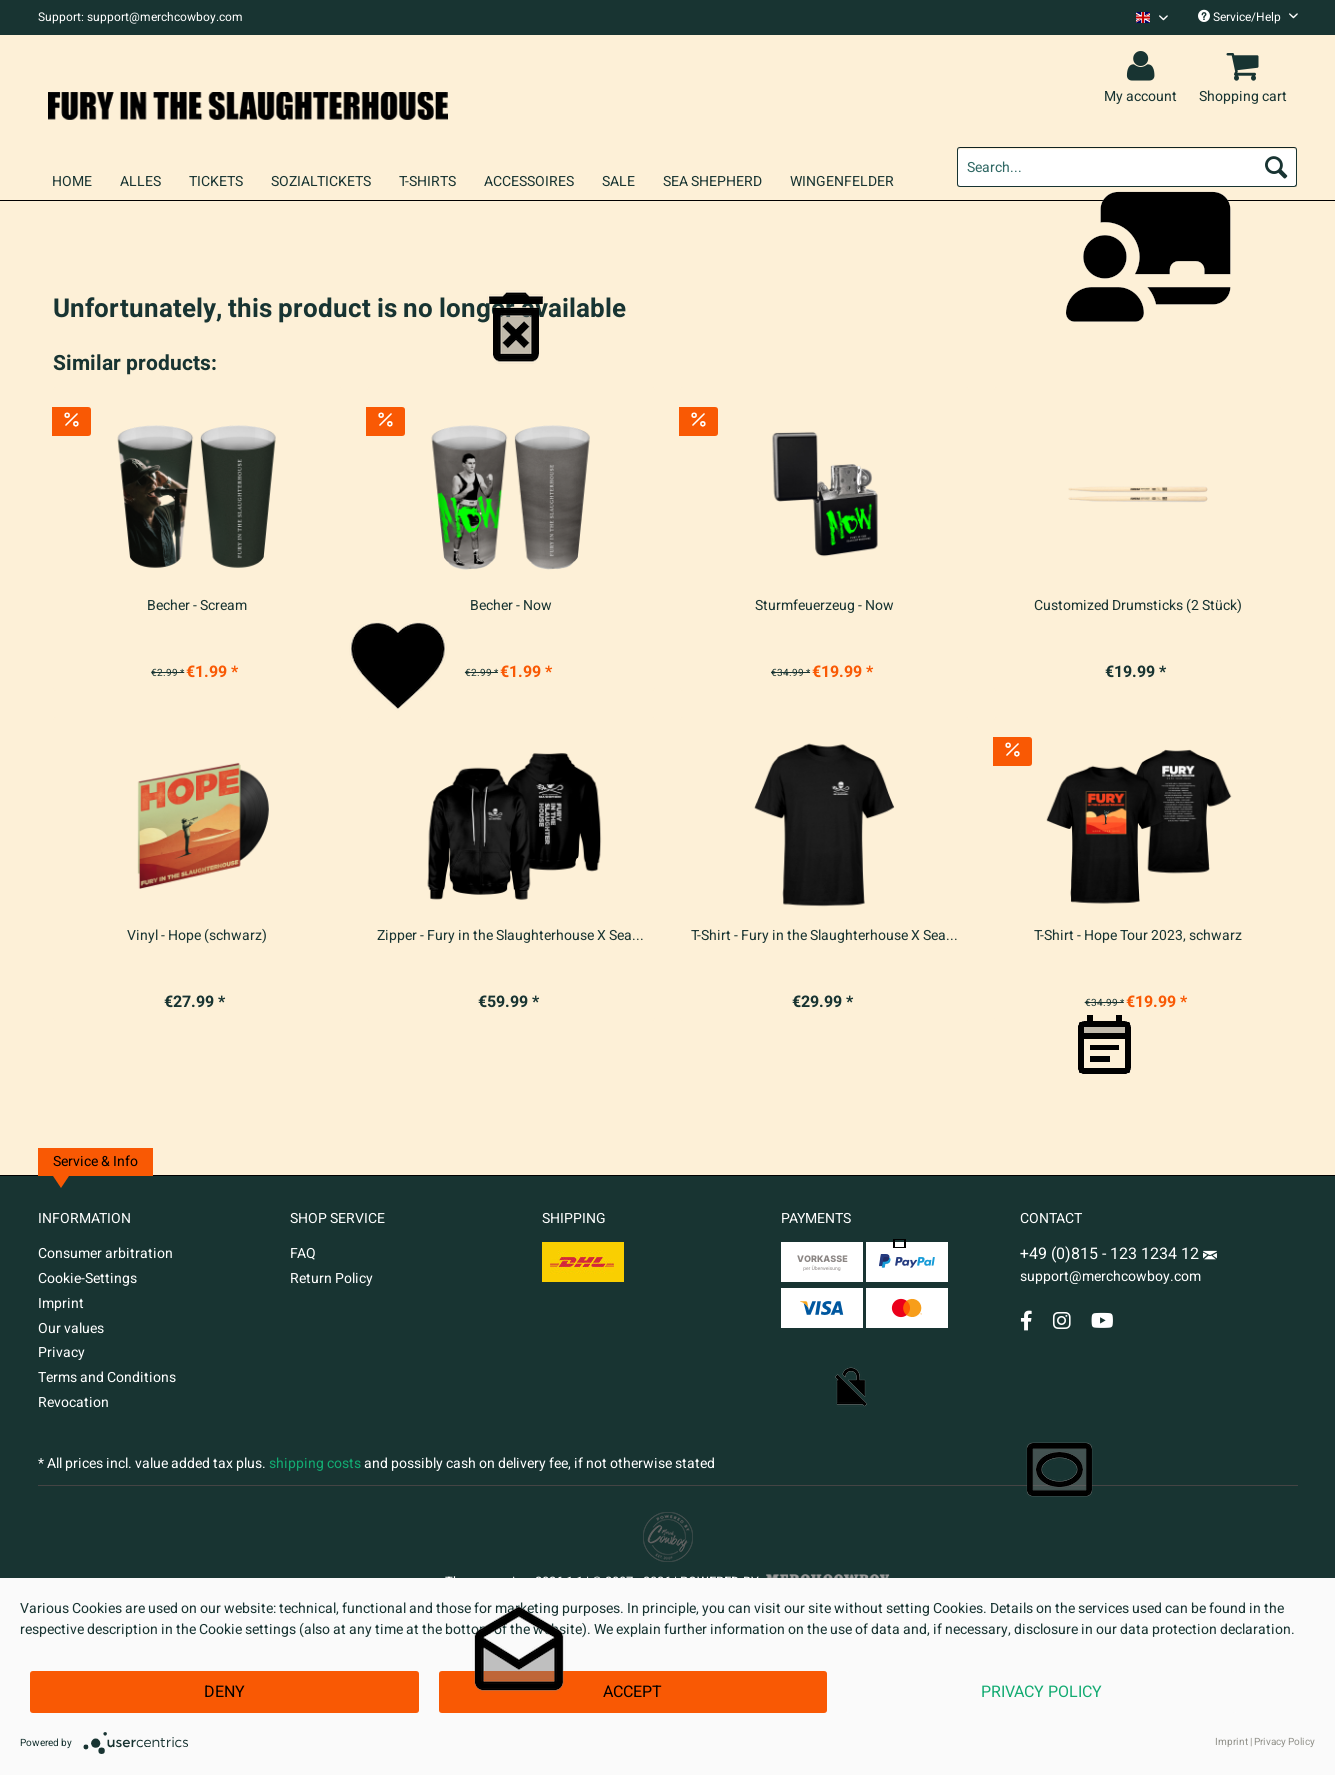 Image resolution: width=1335 pixels, height=1775 pixels. Describe the element at coordinates (1104, 1047) in the screenshot. I see `view event details or notes` at that location.